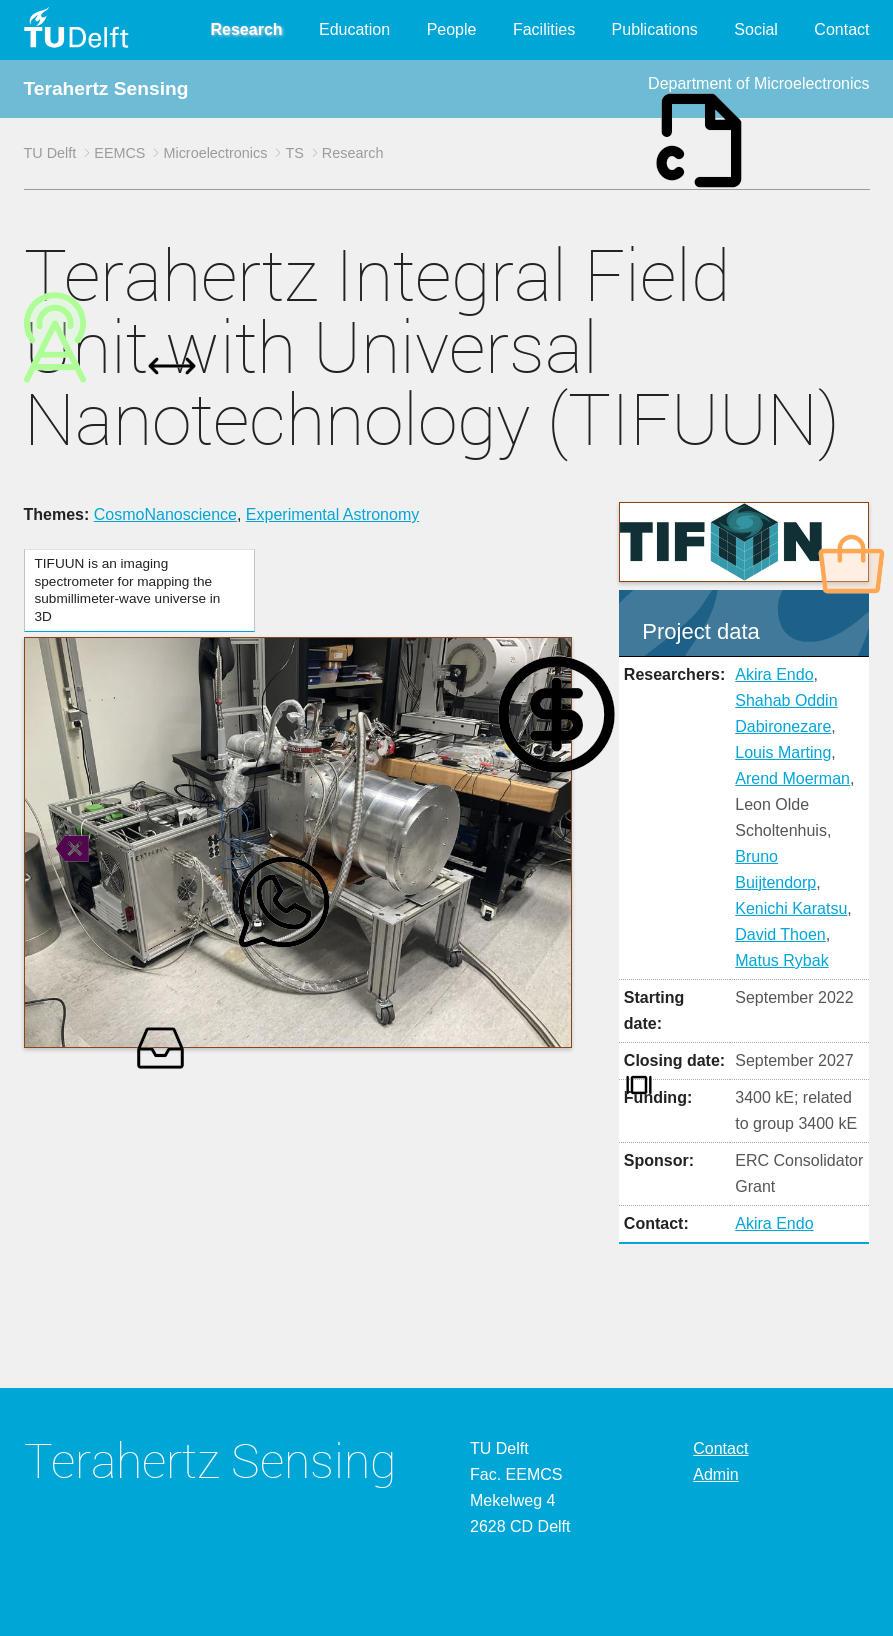  What do you see at coordinates (284, 902) in the screenshot?
I see `open WhatsApp messaging app` at bounding box center [284, 902].